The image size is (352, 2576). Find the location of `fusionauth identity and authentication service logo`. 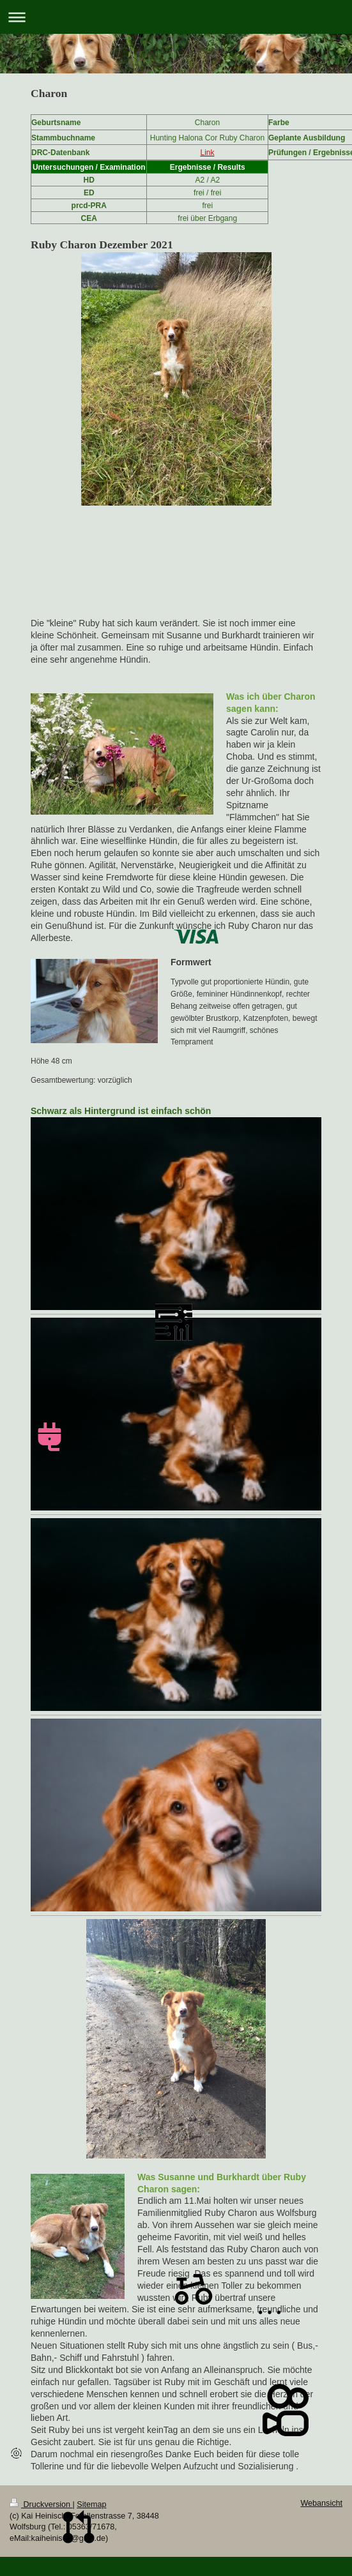

fusionauth identity and authentication service logo is located at coordinates (16, 2453).